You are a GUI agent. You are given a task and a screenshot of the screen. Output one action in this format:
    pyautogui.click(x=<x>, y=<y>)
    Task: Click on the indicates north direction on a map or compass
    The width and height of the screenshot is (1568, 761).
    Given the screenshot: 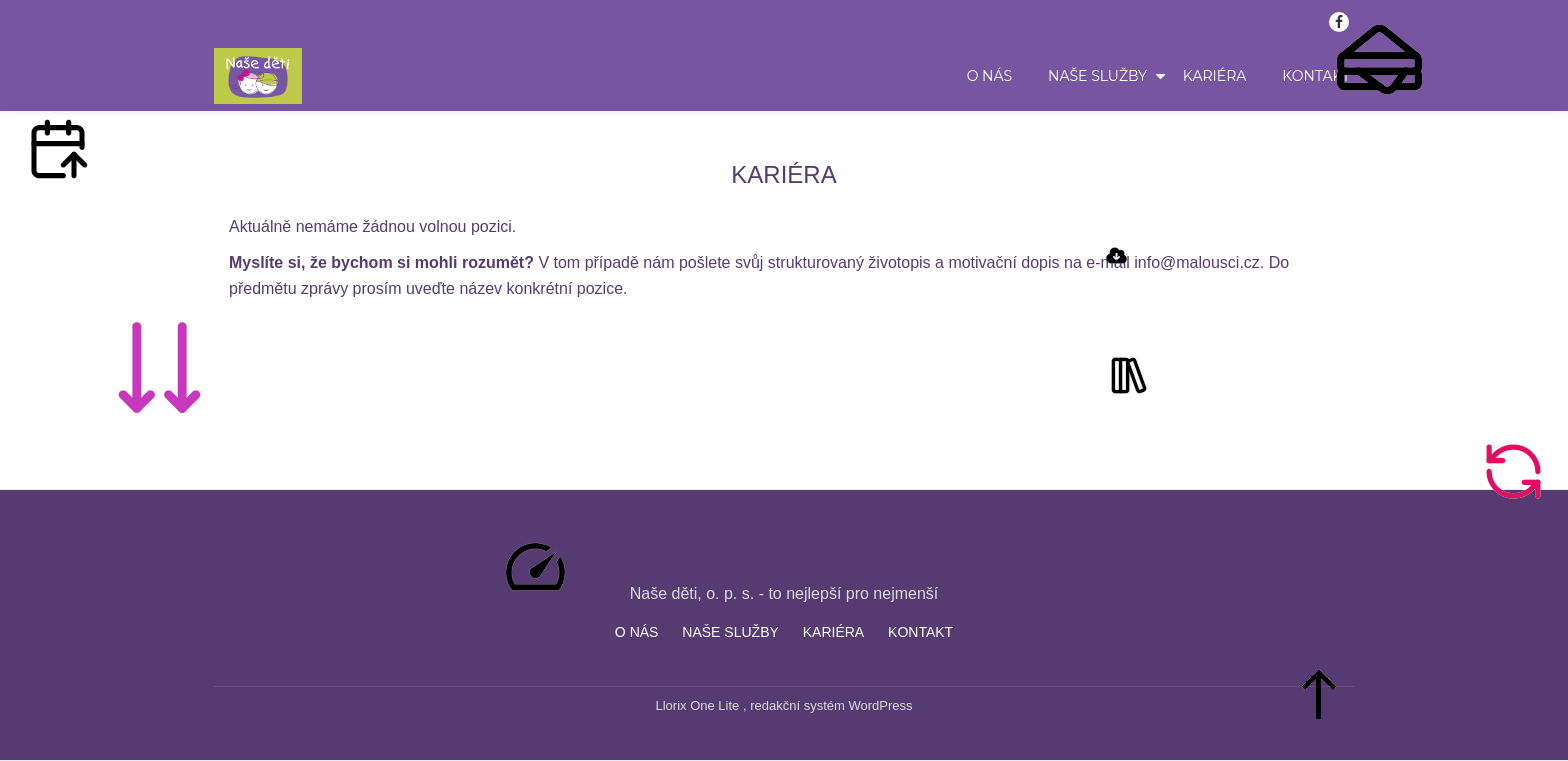 What is the action you would take?
    pyautogui.click(x=1319, y=694)
    